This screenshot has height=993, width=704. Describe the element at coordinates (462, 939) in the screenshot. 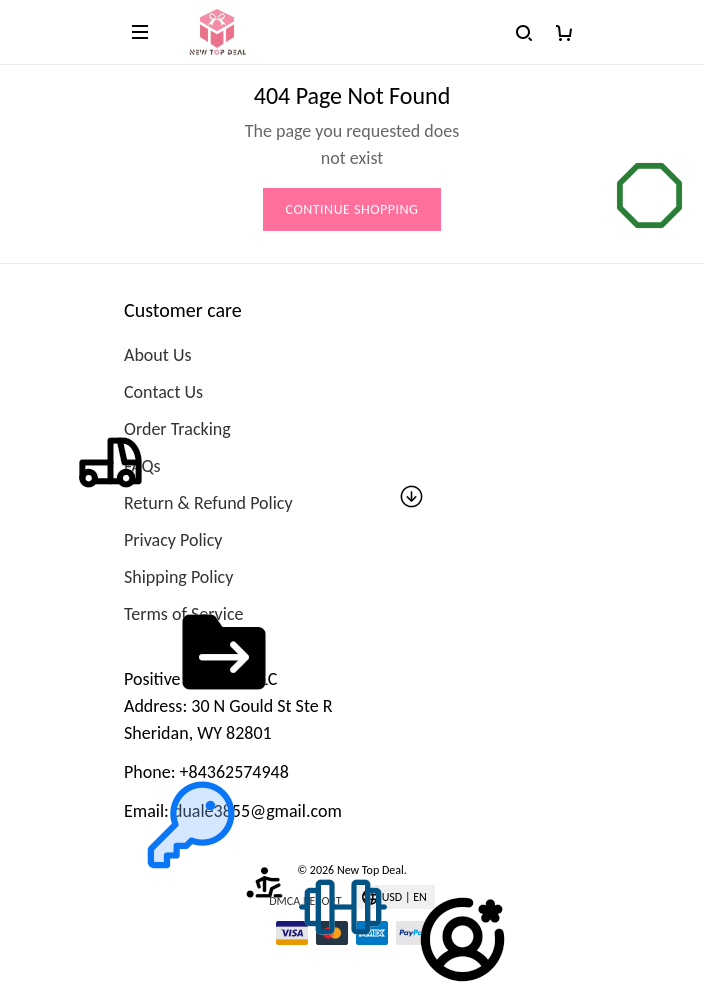

I see `access user profile settings` at that location.